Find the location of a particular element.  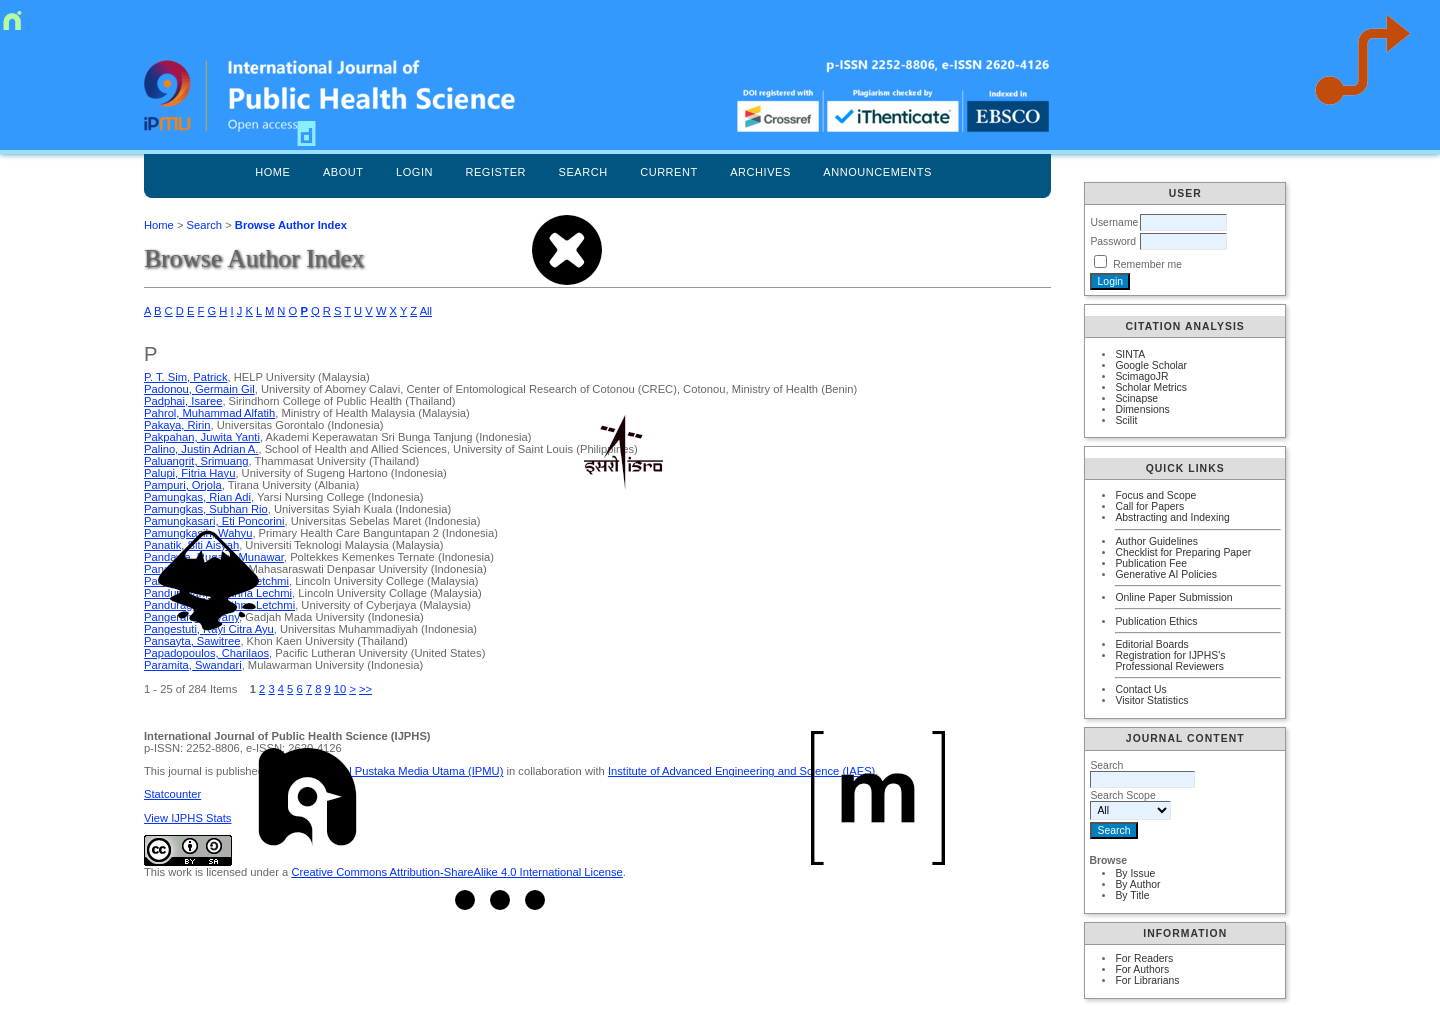

get directions to a destination is located at coordinates (1363, 62).